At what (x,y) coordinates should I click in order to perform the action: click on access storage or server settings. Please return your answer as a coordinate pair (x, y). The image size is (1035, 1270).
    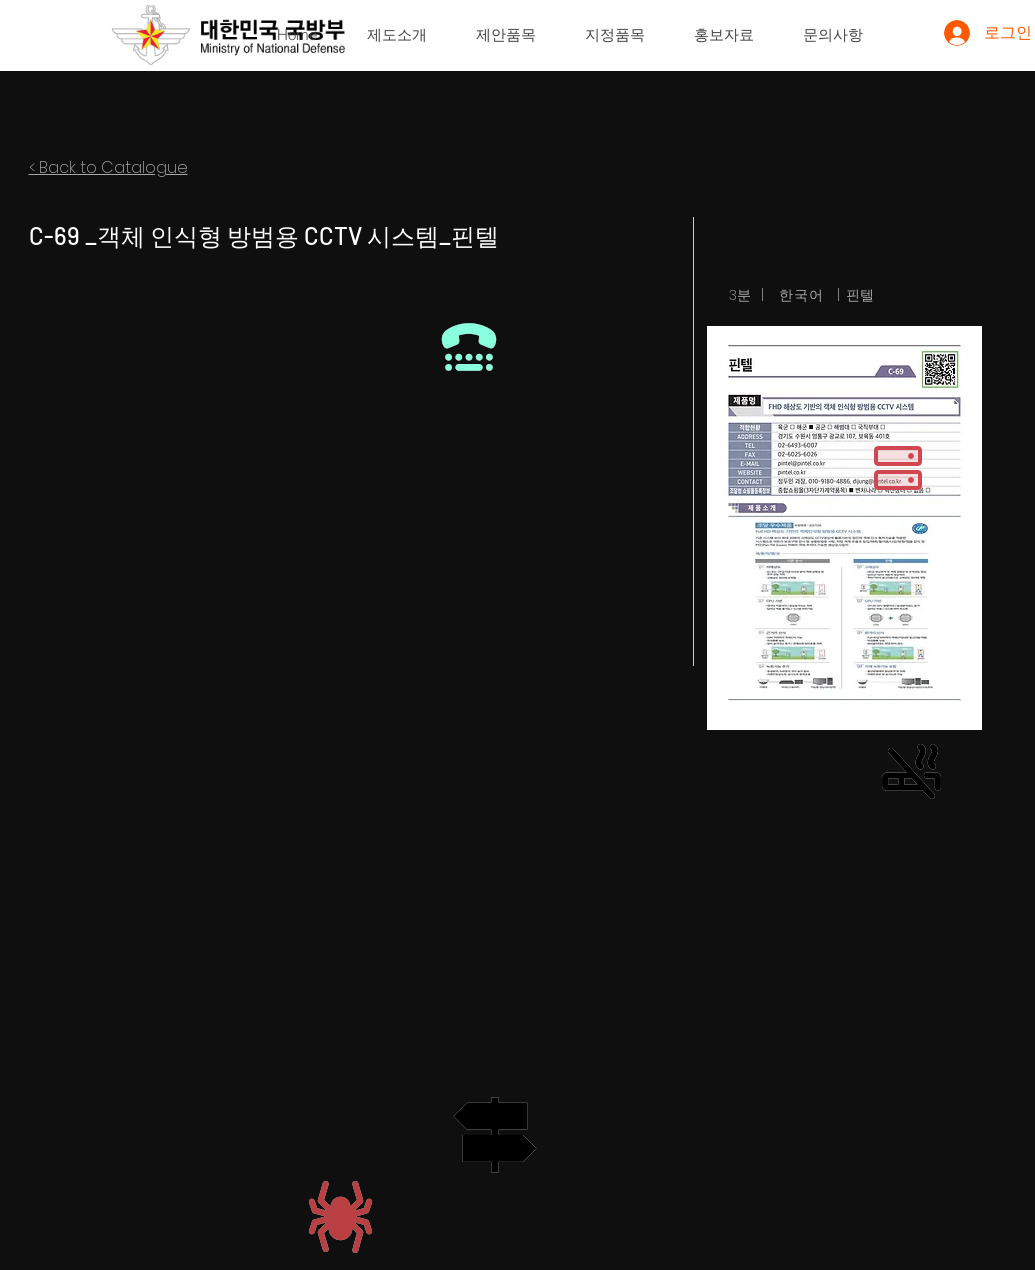
    Looking at the image, I should click on (898, 468).